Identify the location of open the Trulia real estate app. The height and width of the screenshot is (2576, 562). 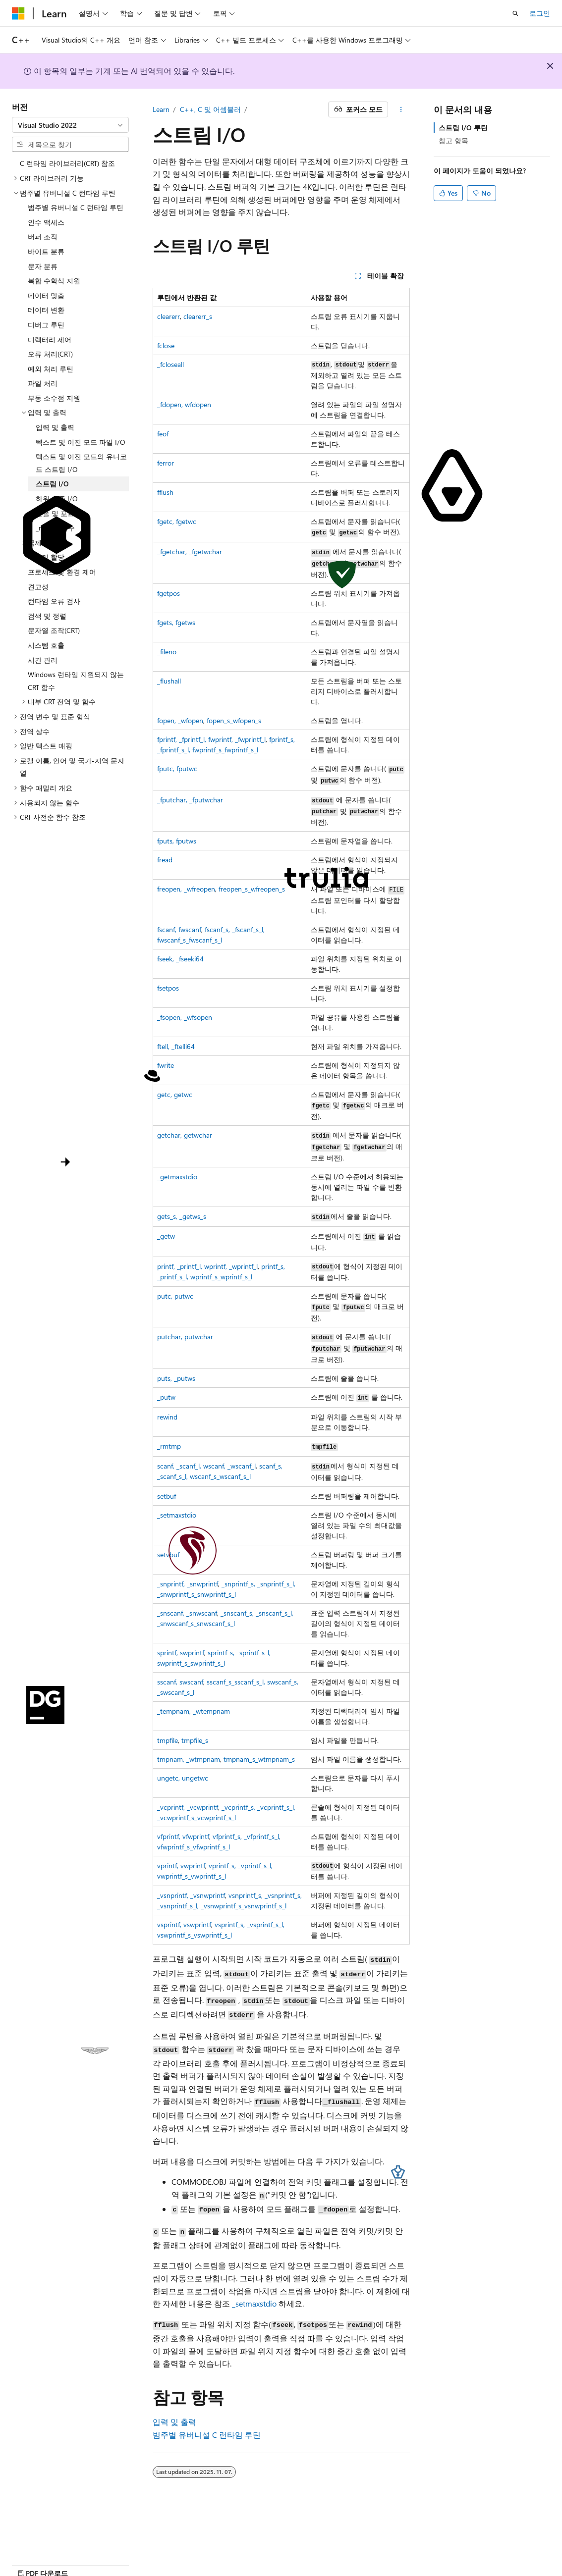
(326, 877).